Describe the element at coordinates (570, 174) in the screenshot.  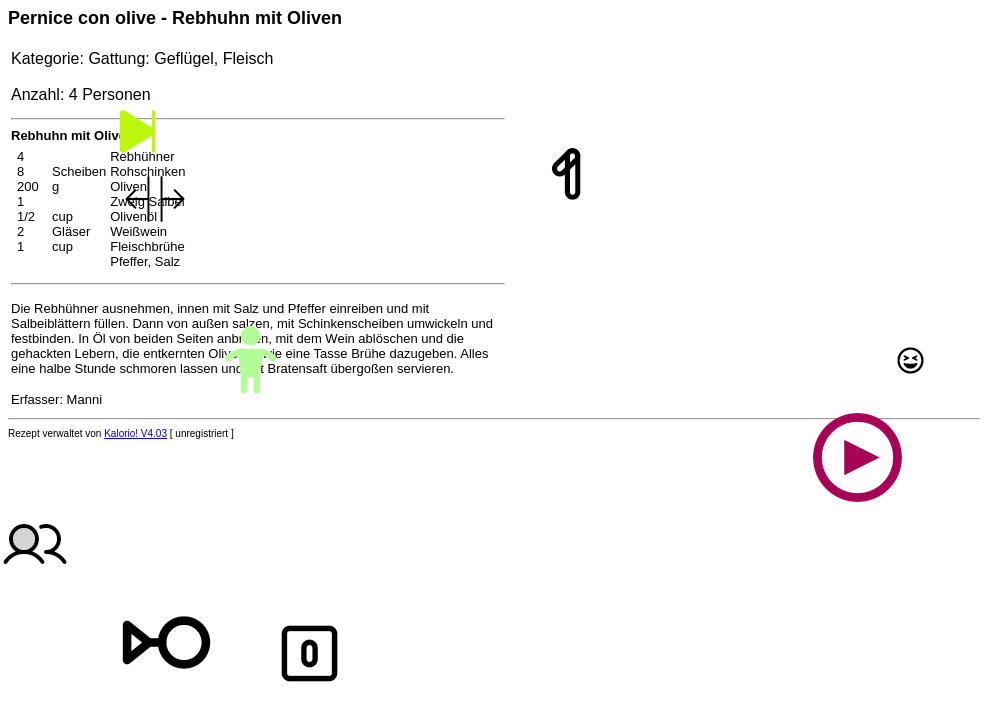
I see `access google one subscription settings` at that location.